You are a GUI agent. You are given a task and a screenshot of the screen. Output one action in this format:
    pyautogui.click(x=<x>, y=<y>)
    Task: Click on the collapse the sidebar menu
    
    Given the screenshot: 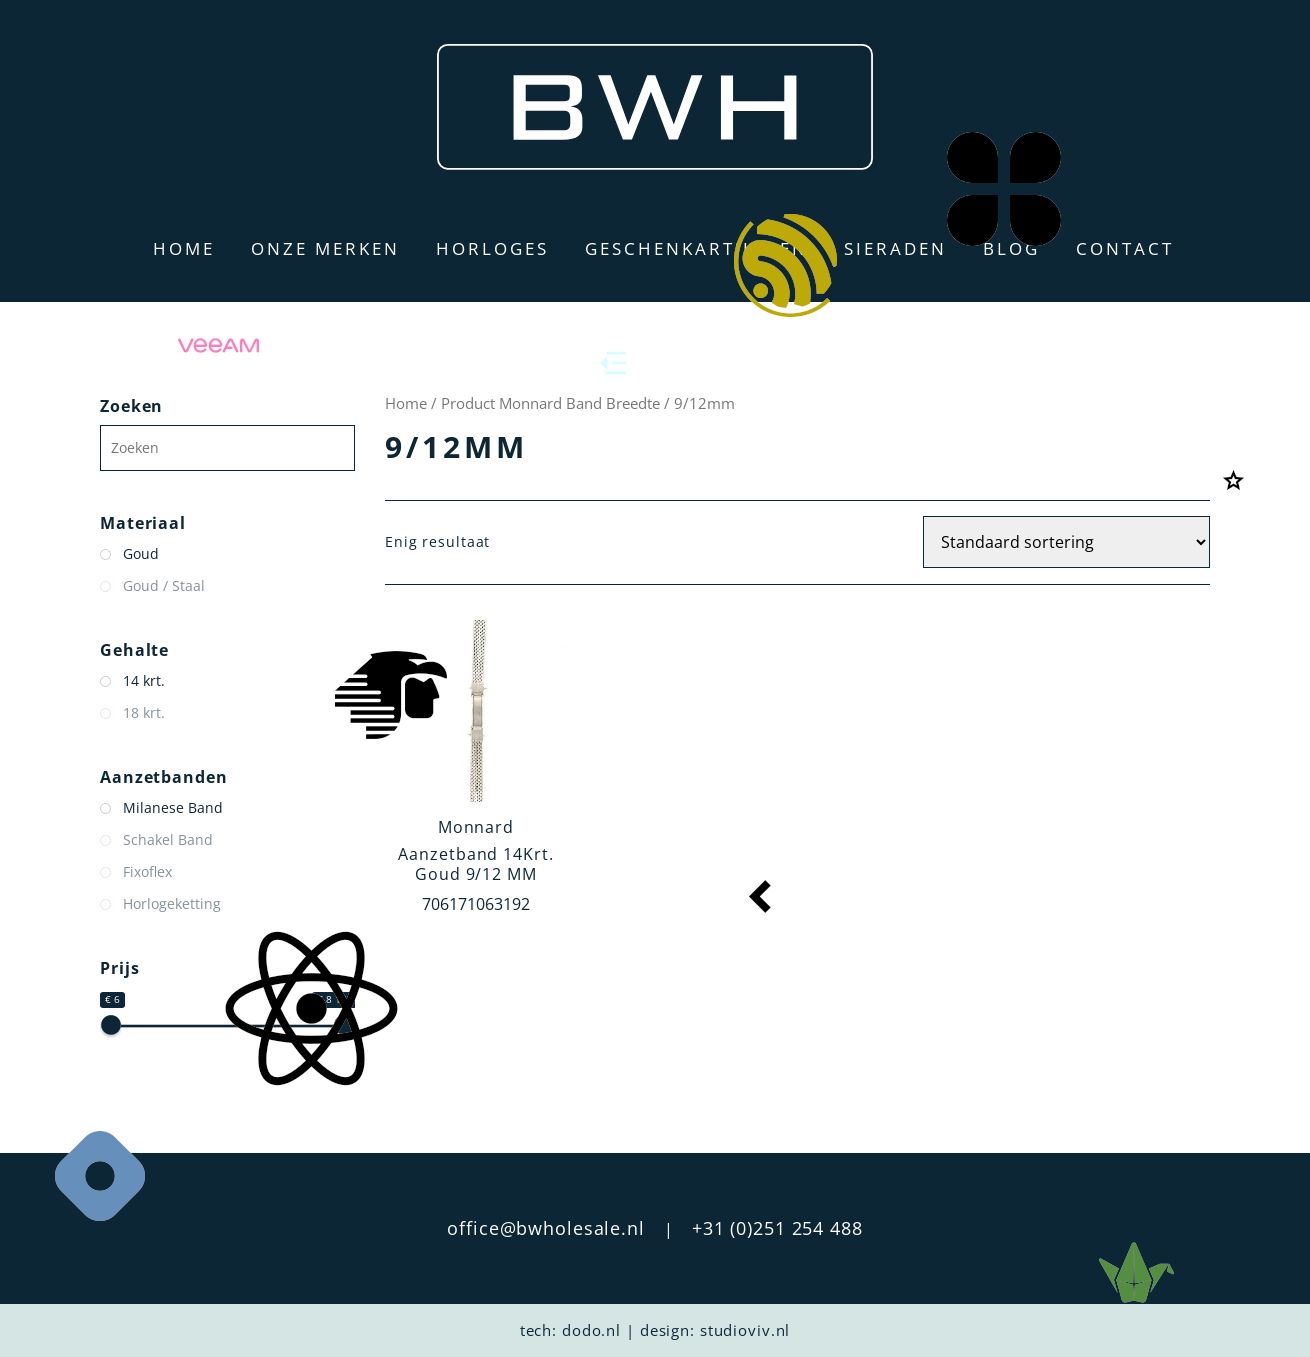 What is the action you would take?
    pyautogui.click(x=613, y=363)
    